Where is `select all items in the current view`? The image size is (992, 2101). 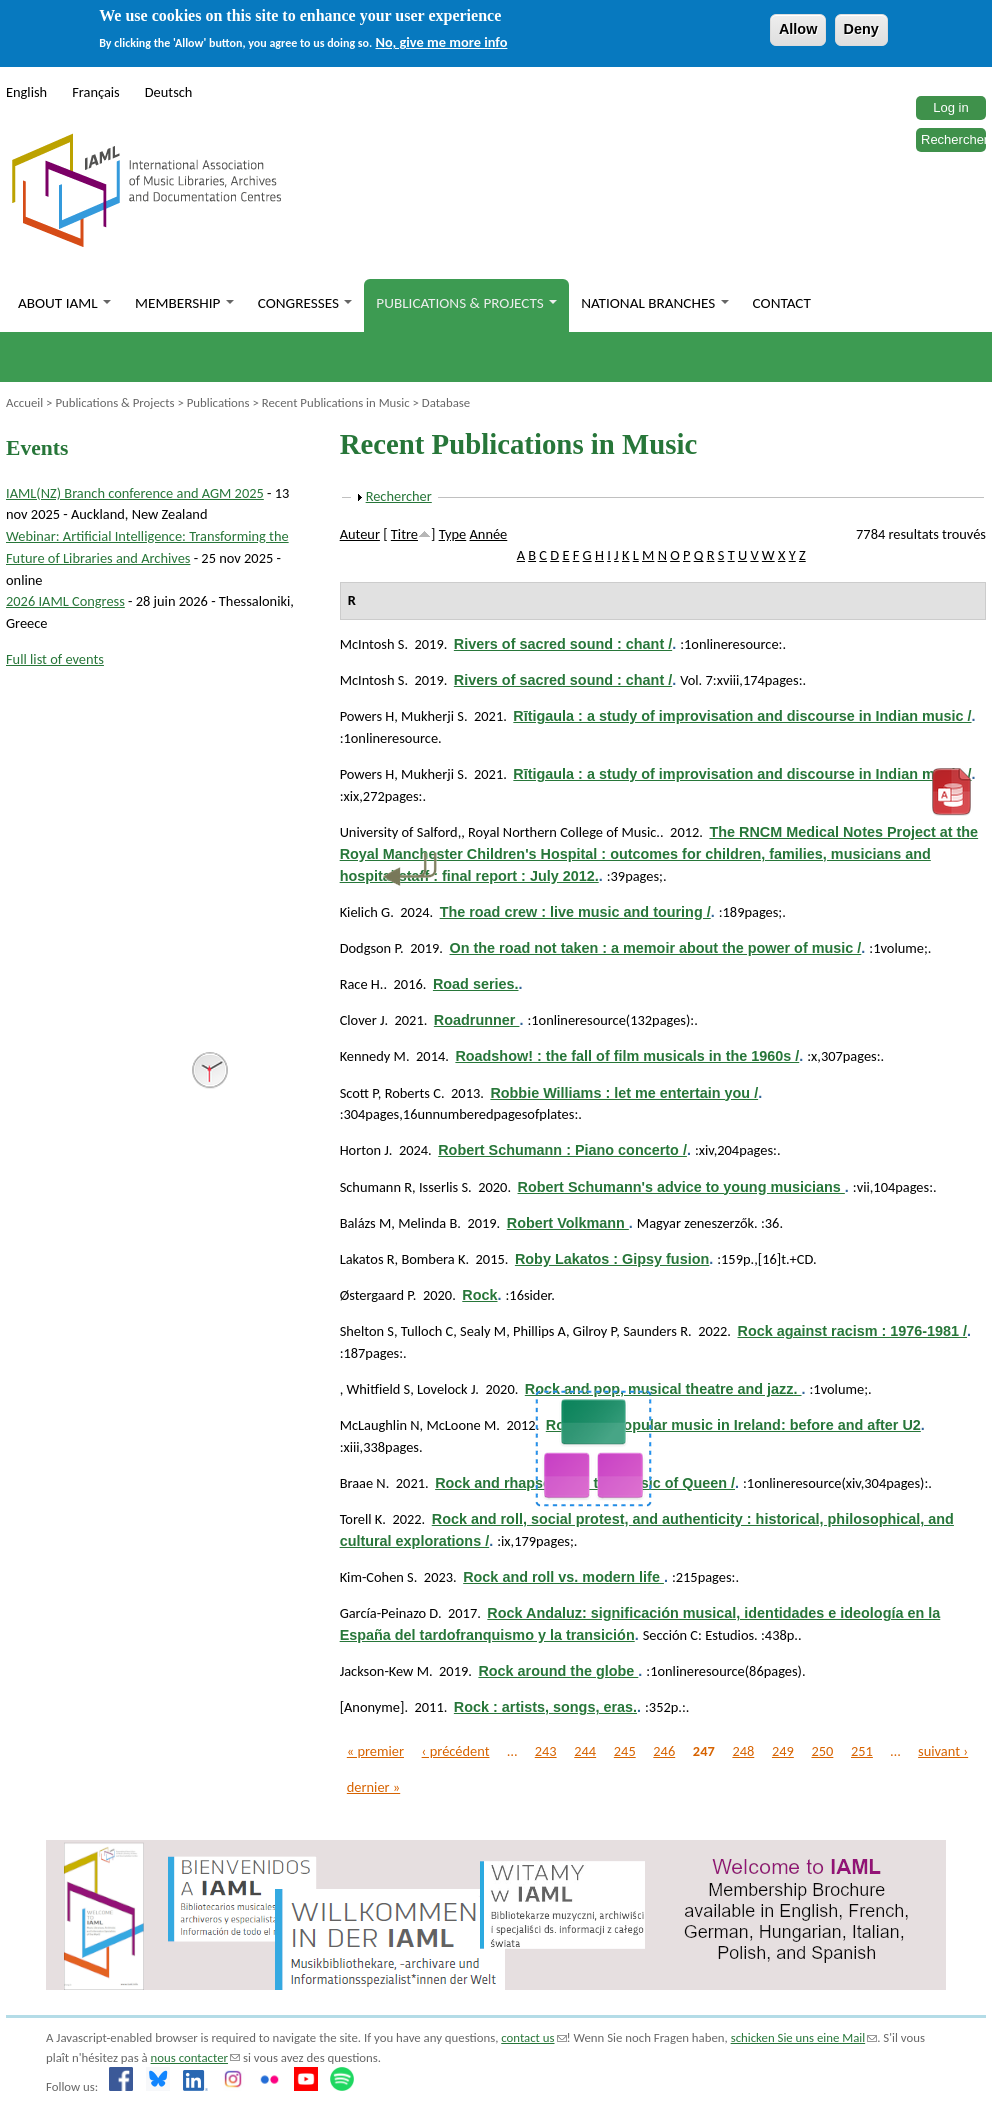
select all items in the current view is located at coordinates (593, 1448).